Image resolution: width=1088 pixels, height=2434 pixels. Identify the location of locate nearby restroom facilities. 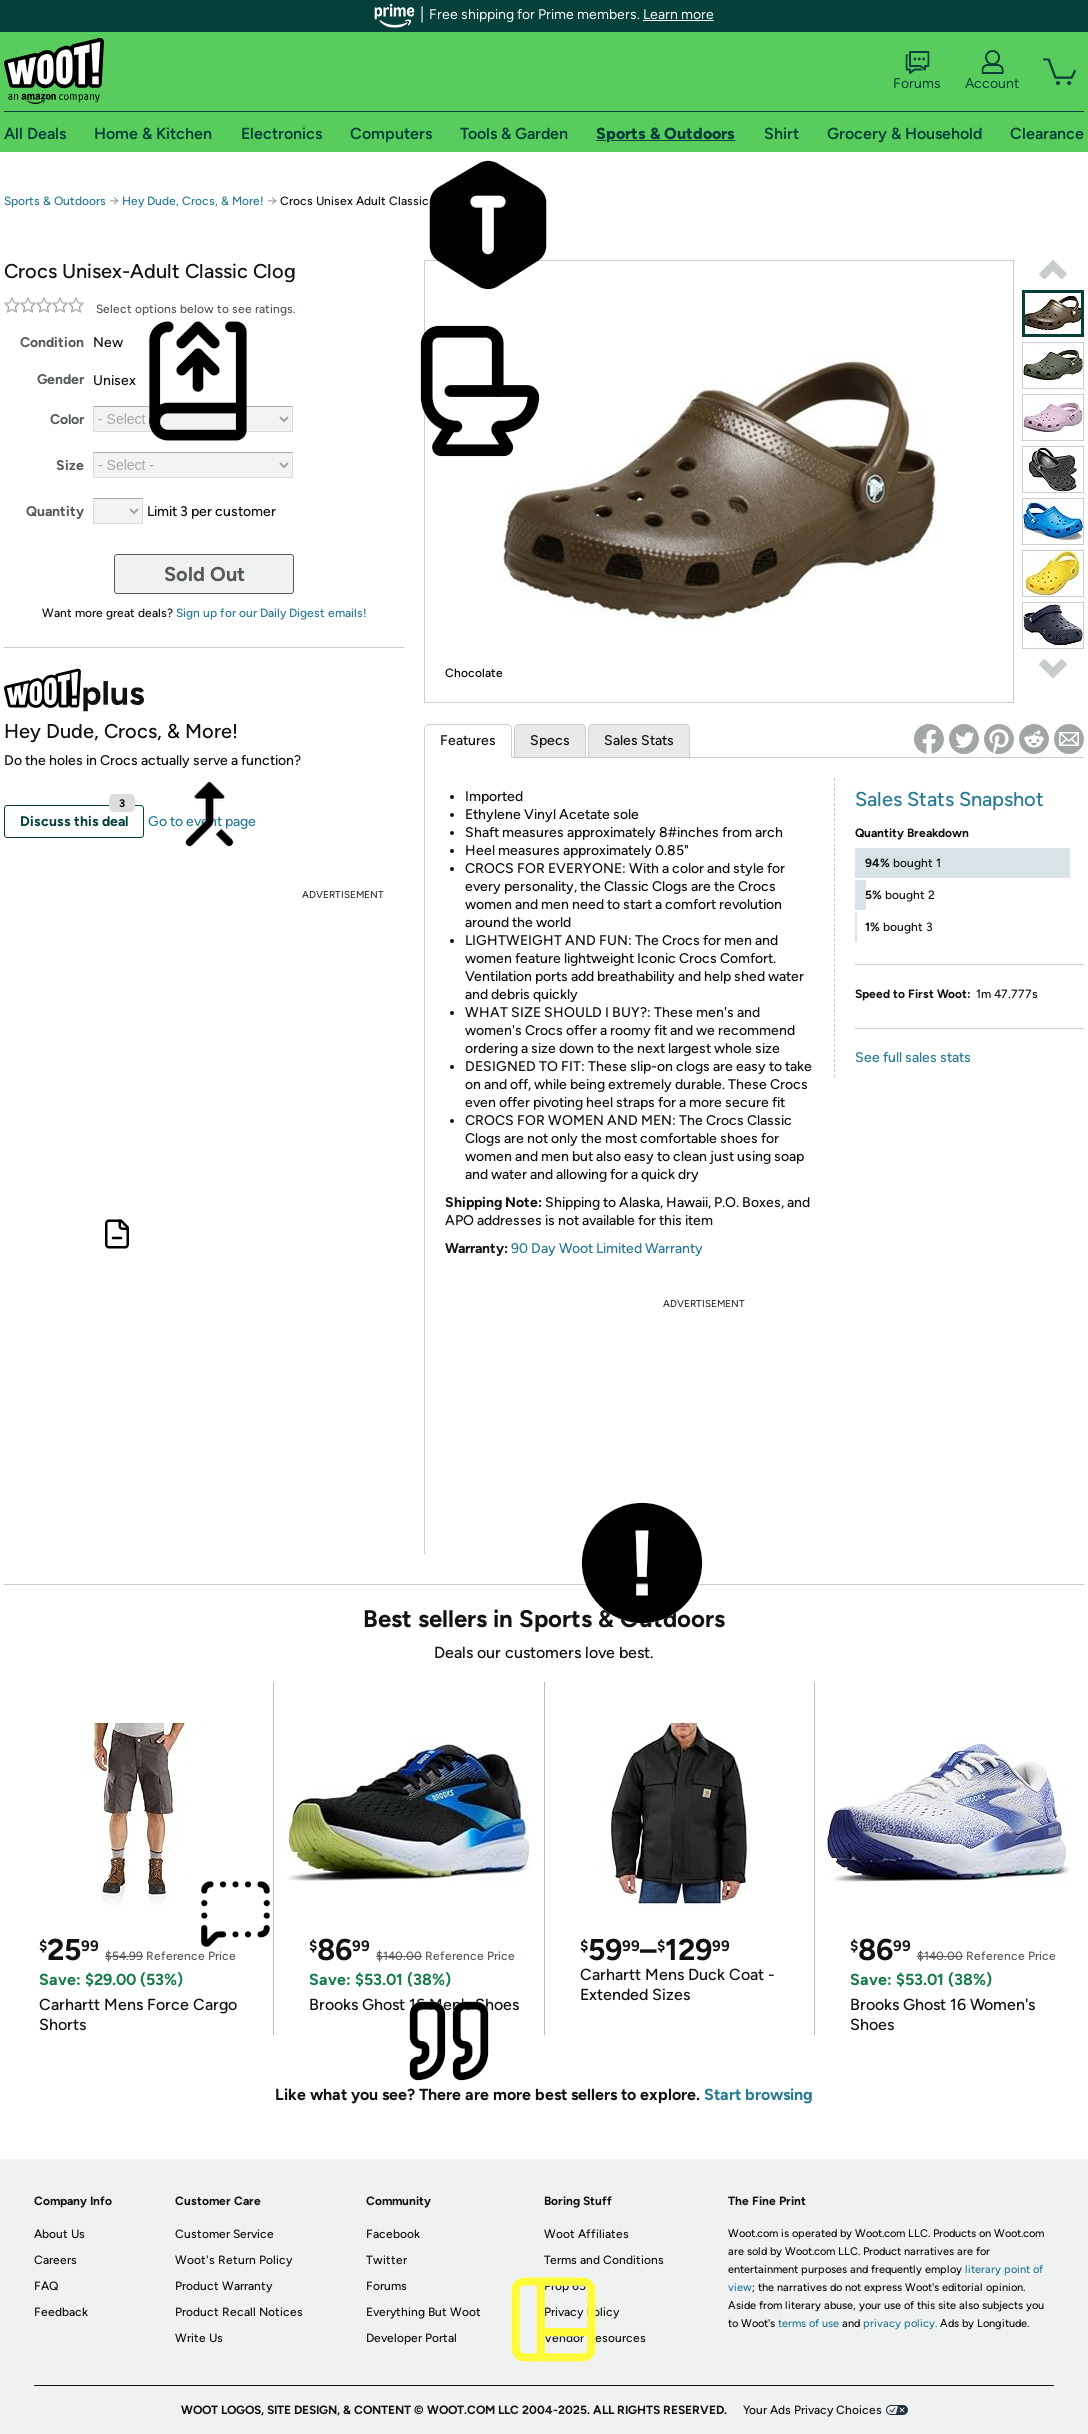
(480, 391).